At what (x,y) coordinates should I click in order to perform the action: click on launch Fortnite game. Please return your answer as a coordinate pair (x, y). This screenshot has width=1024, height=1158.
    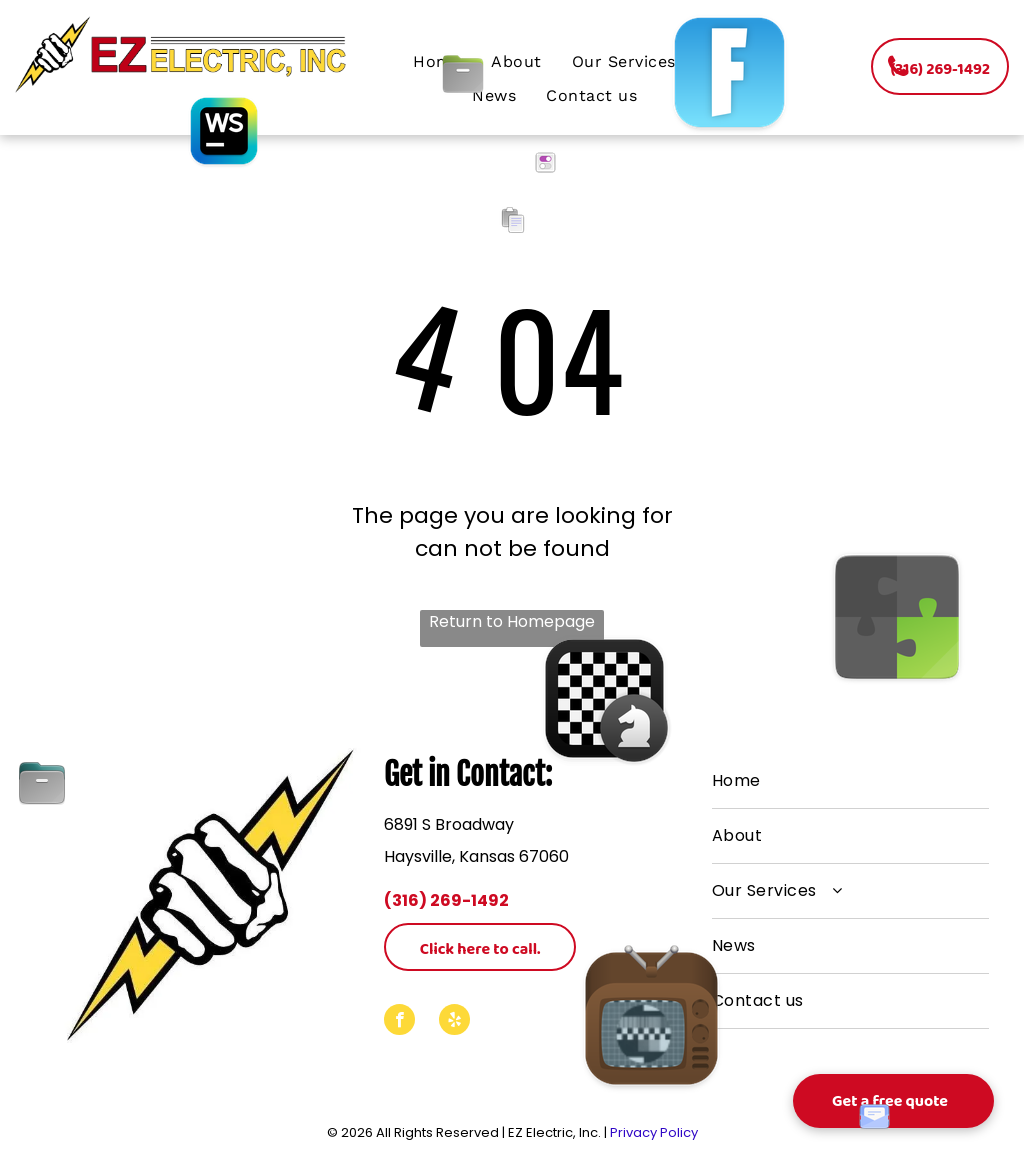
    Looking at the image, I should click on (729, 72).